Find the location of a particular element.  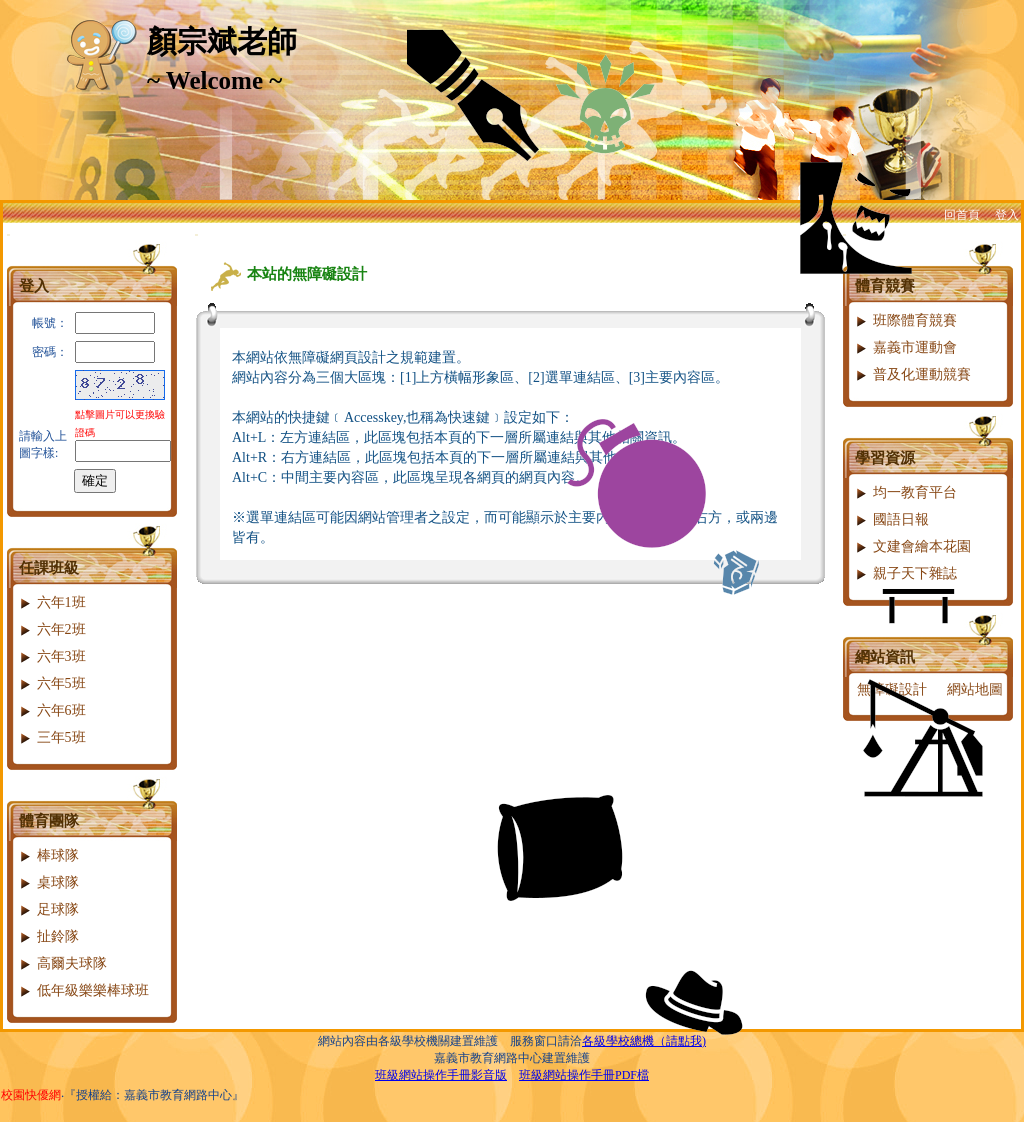

select a detective or spy character is located at coordinates (694, 1003).